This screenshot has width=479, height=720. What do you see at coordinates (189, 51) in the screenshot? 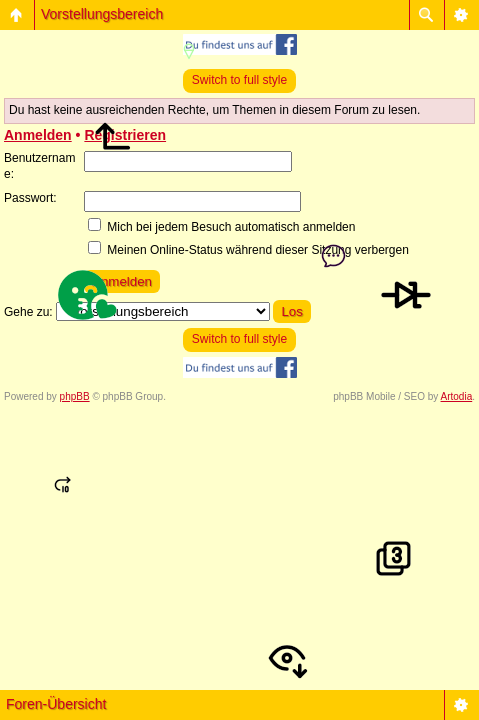
I see `browse dessert or ice cream options` at bounding box center [189, 51].